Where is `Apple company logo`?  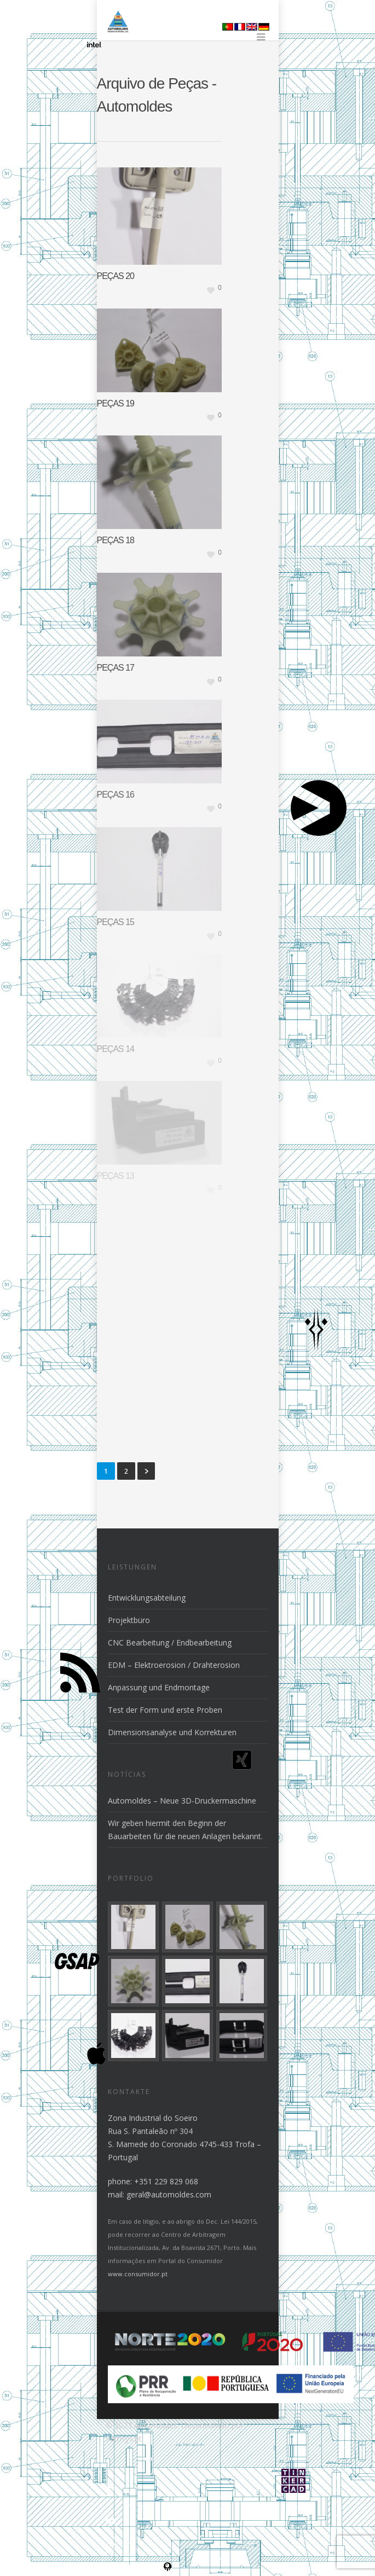
Apple company logo is located at coordinates (96, 2053).